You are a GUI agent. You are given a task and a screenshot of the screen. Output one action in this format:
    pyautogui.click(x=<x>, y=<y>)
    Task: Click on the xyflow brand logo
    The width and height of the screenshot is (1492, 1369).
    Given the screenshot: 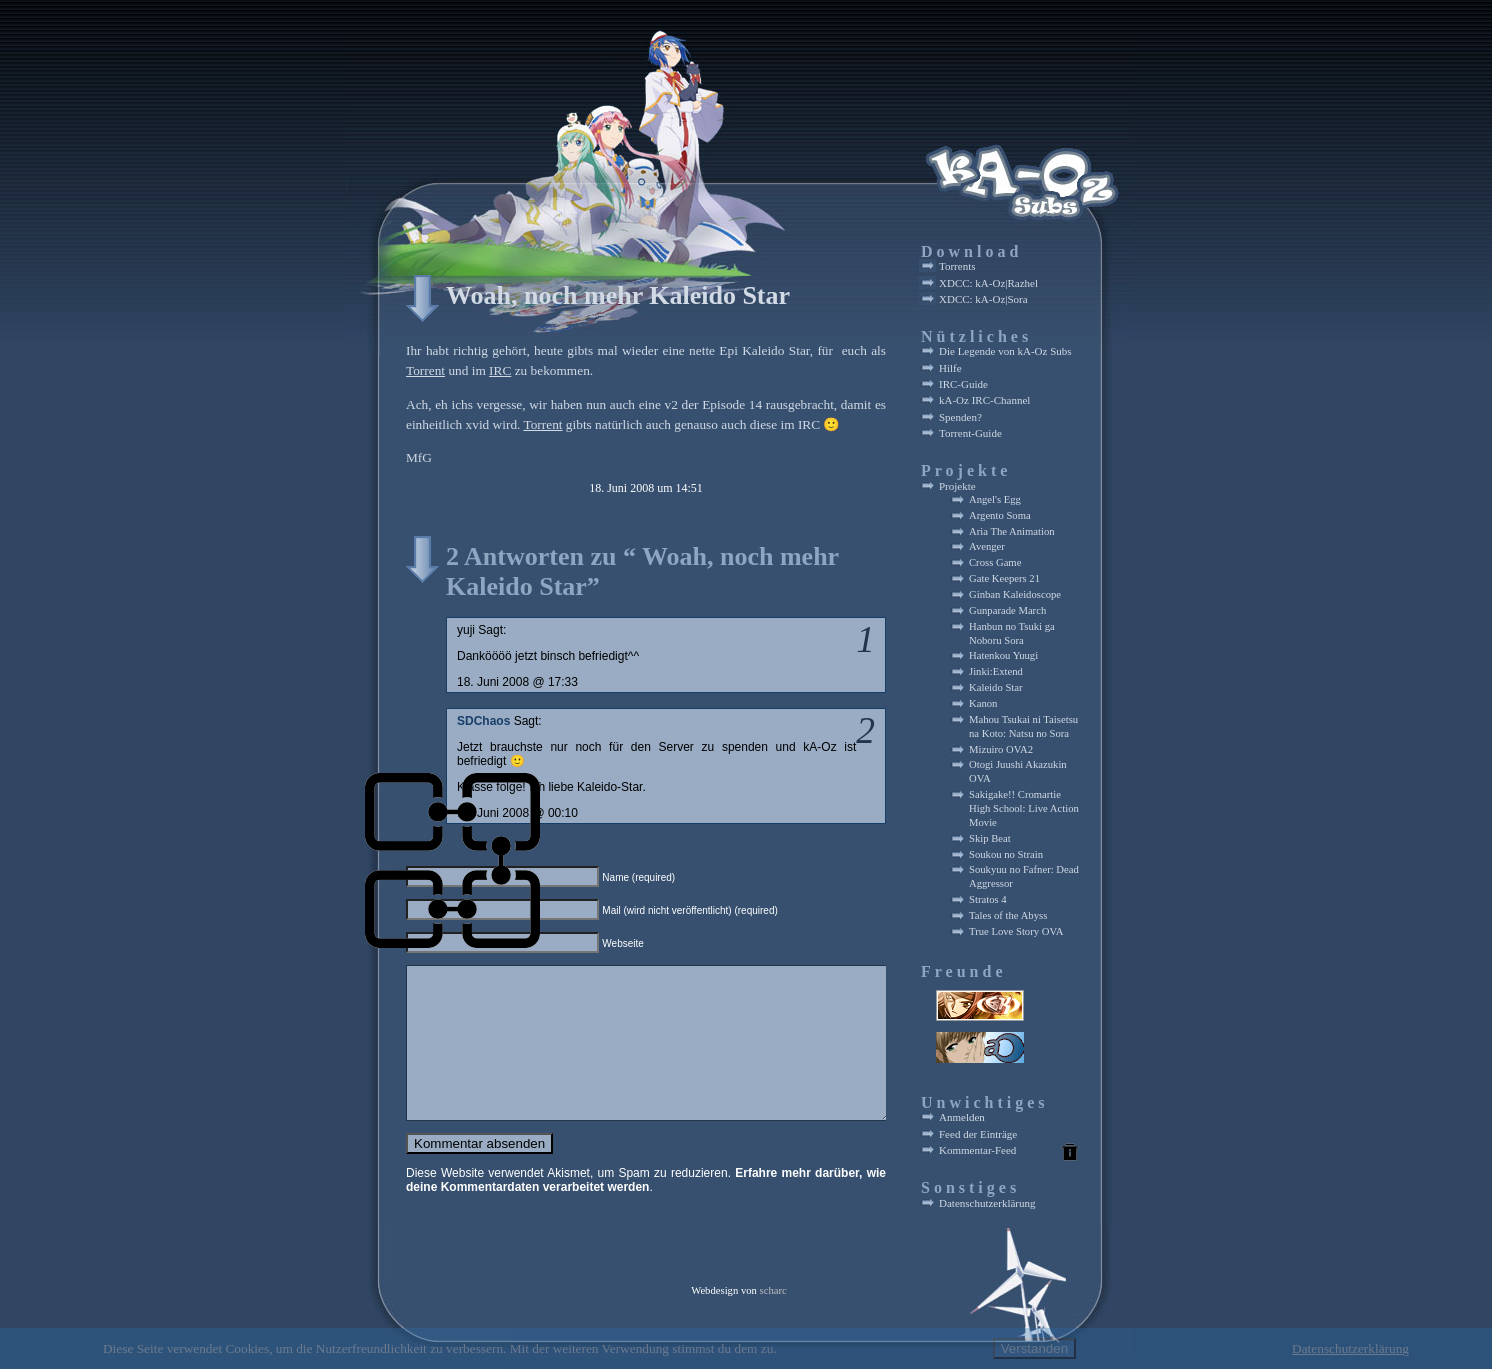 What is the action you would take?
    pyautogui.click(x=452, y=860)
    